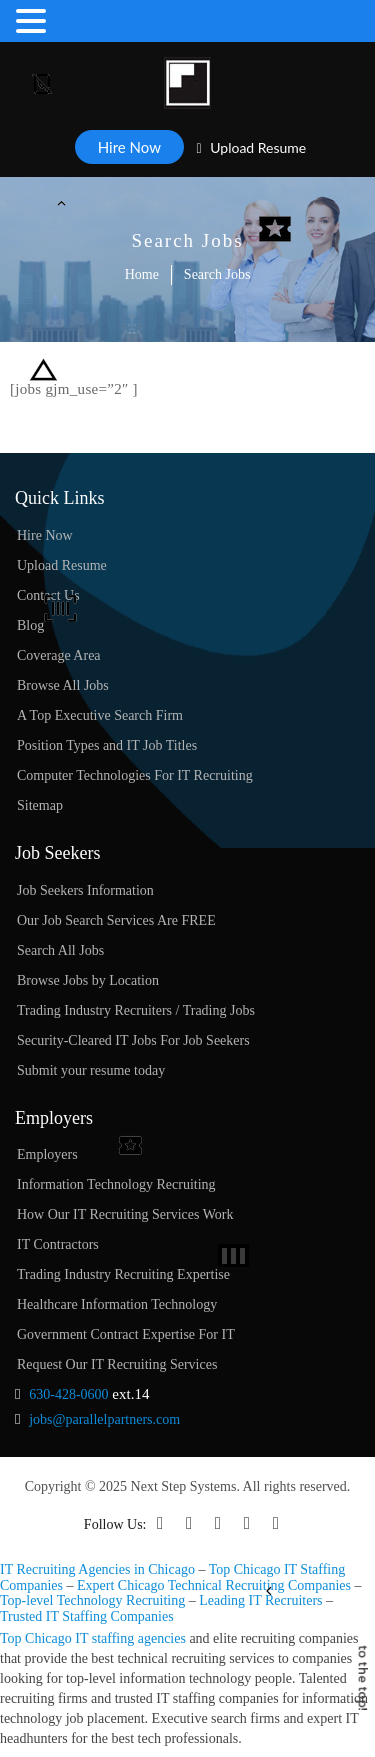  Describe the element at coordinates (60, 608) in the screenshot. I see `scan a barcode` at that location.